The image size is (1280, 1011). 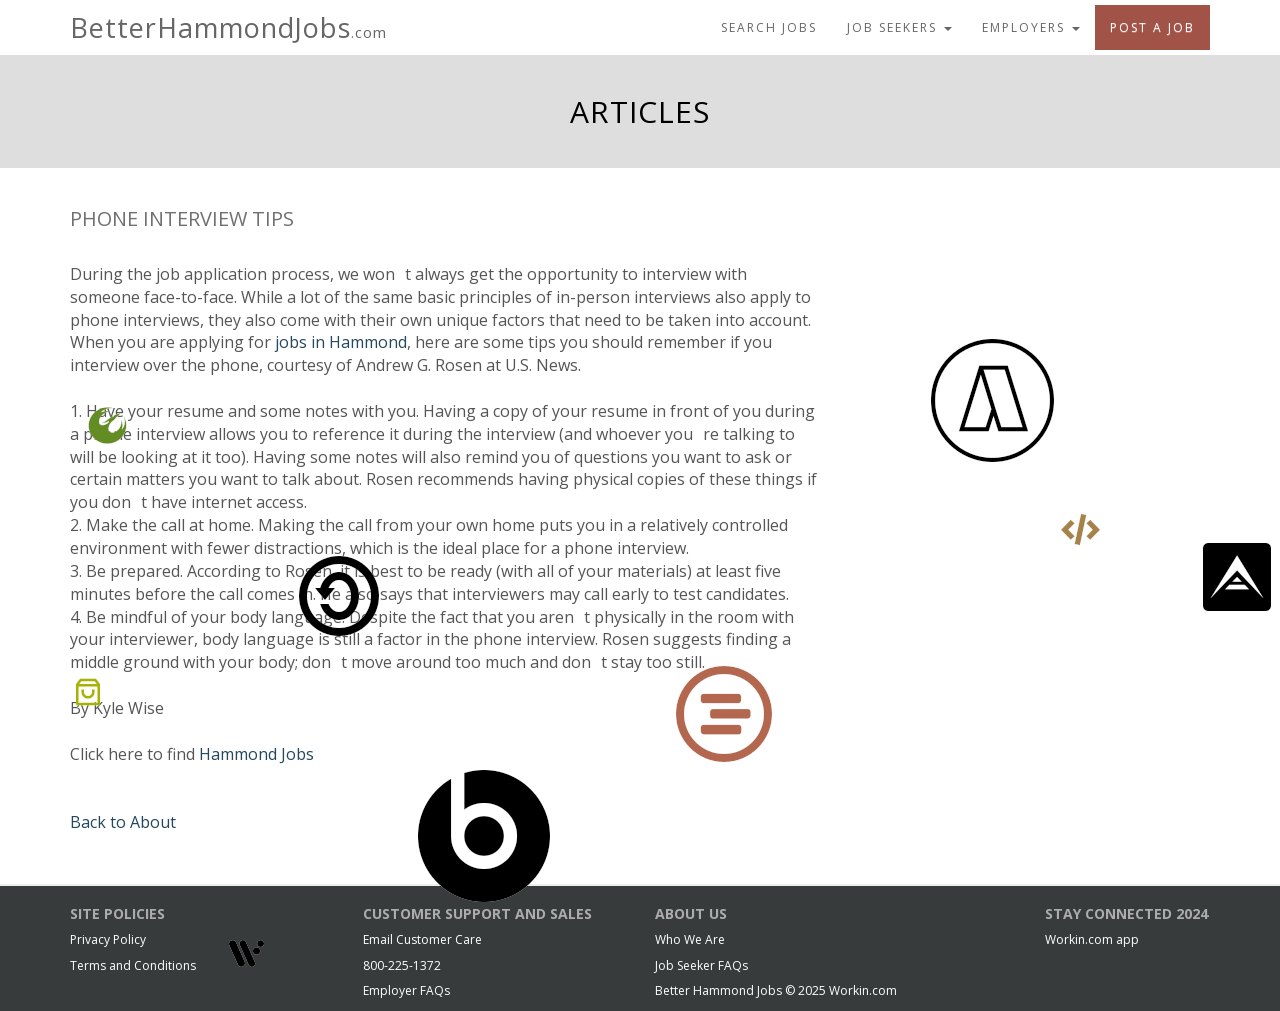 What do you see at coordinates (339, 596) in the screenshot?
I see `creative commons share-alike license indicator` at bounding box center [339, 596].